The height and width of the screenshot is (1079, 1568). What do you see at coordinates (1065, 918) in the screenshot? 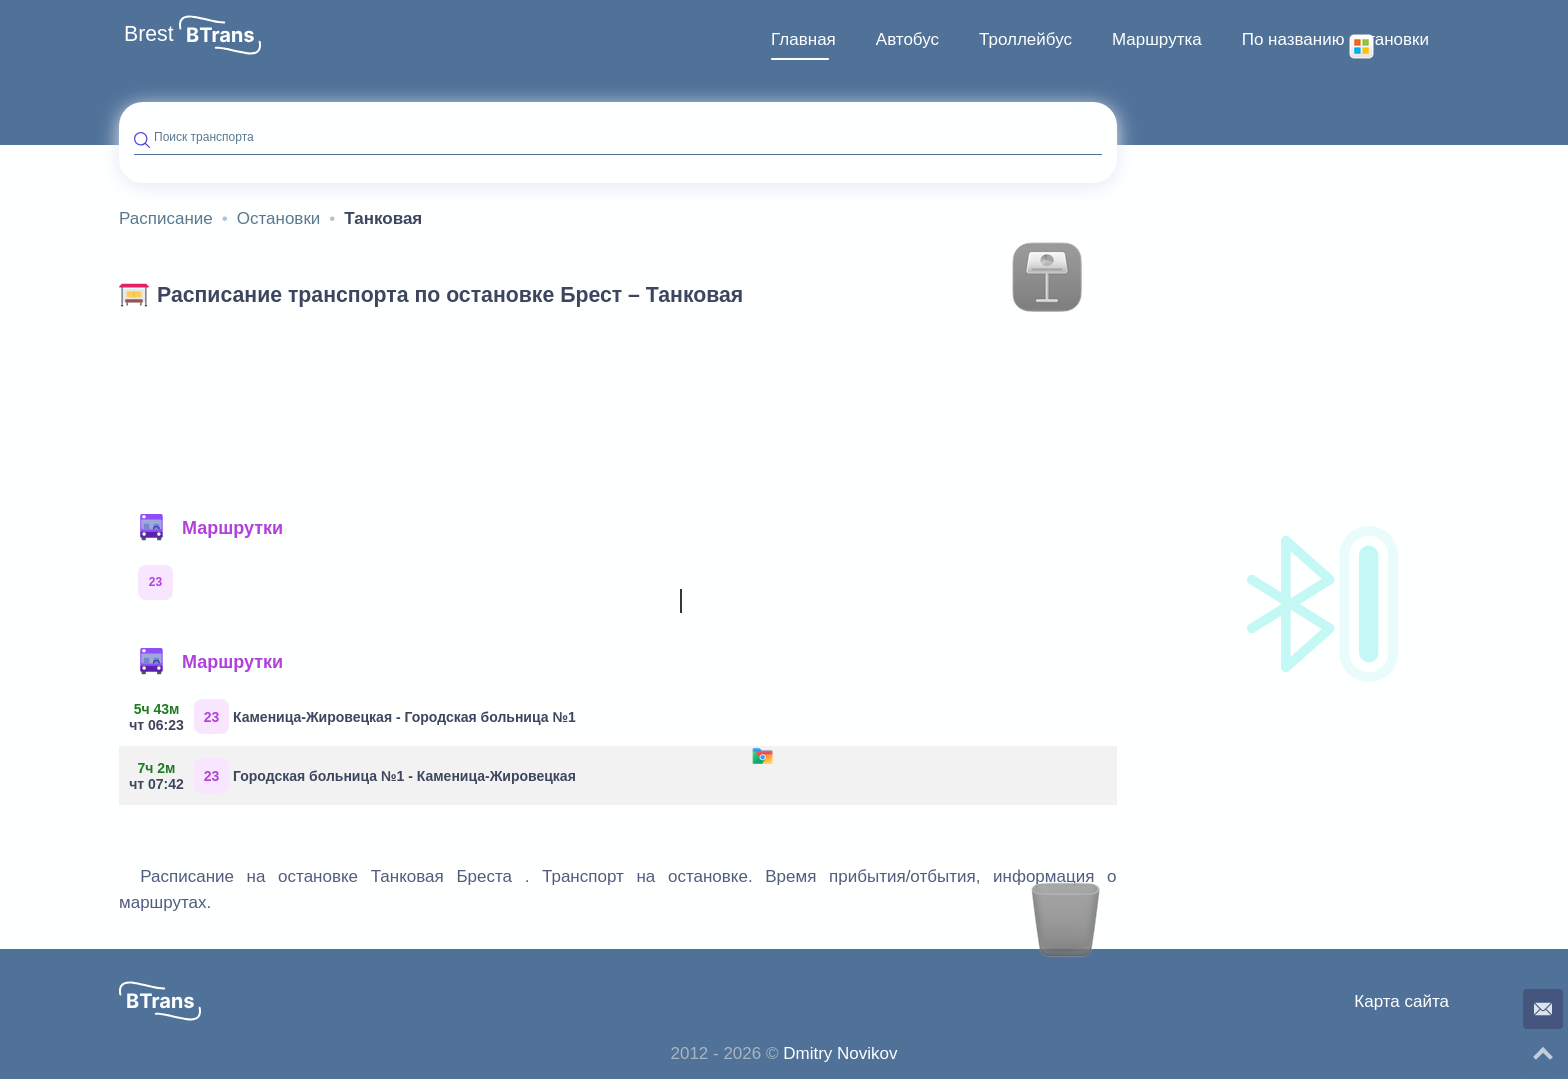
I see `open the trash to view deleted items` at bounding box center [1065, 918].